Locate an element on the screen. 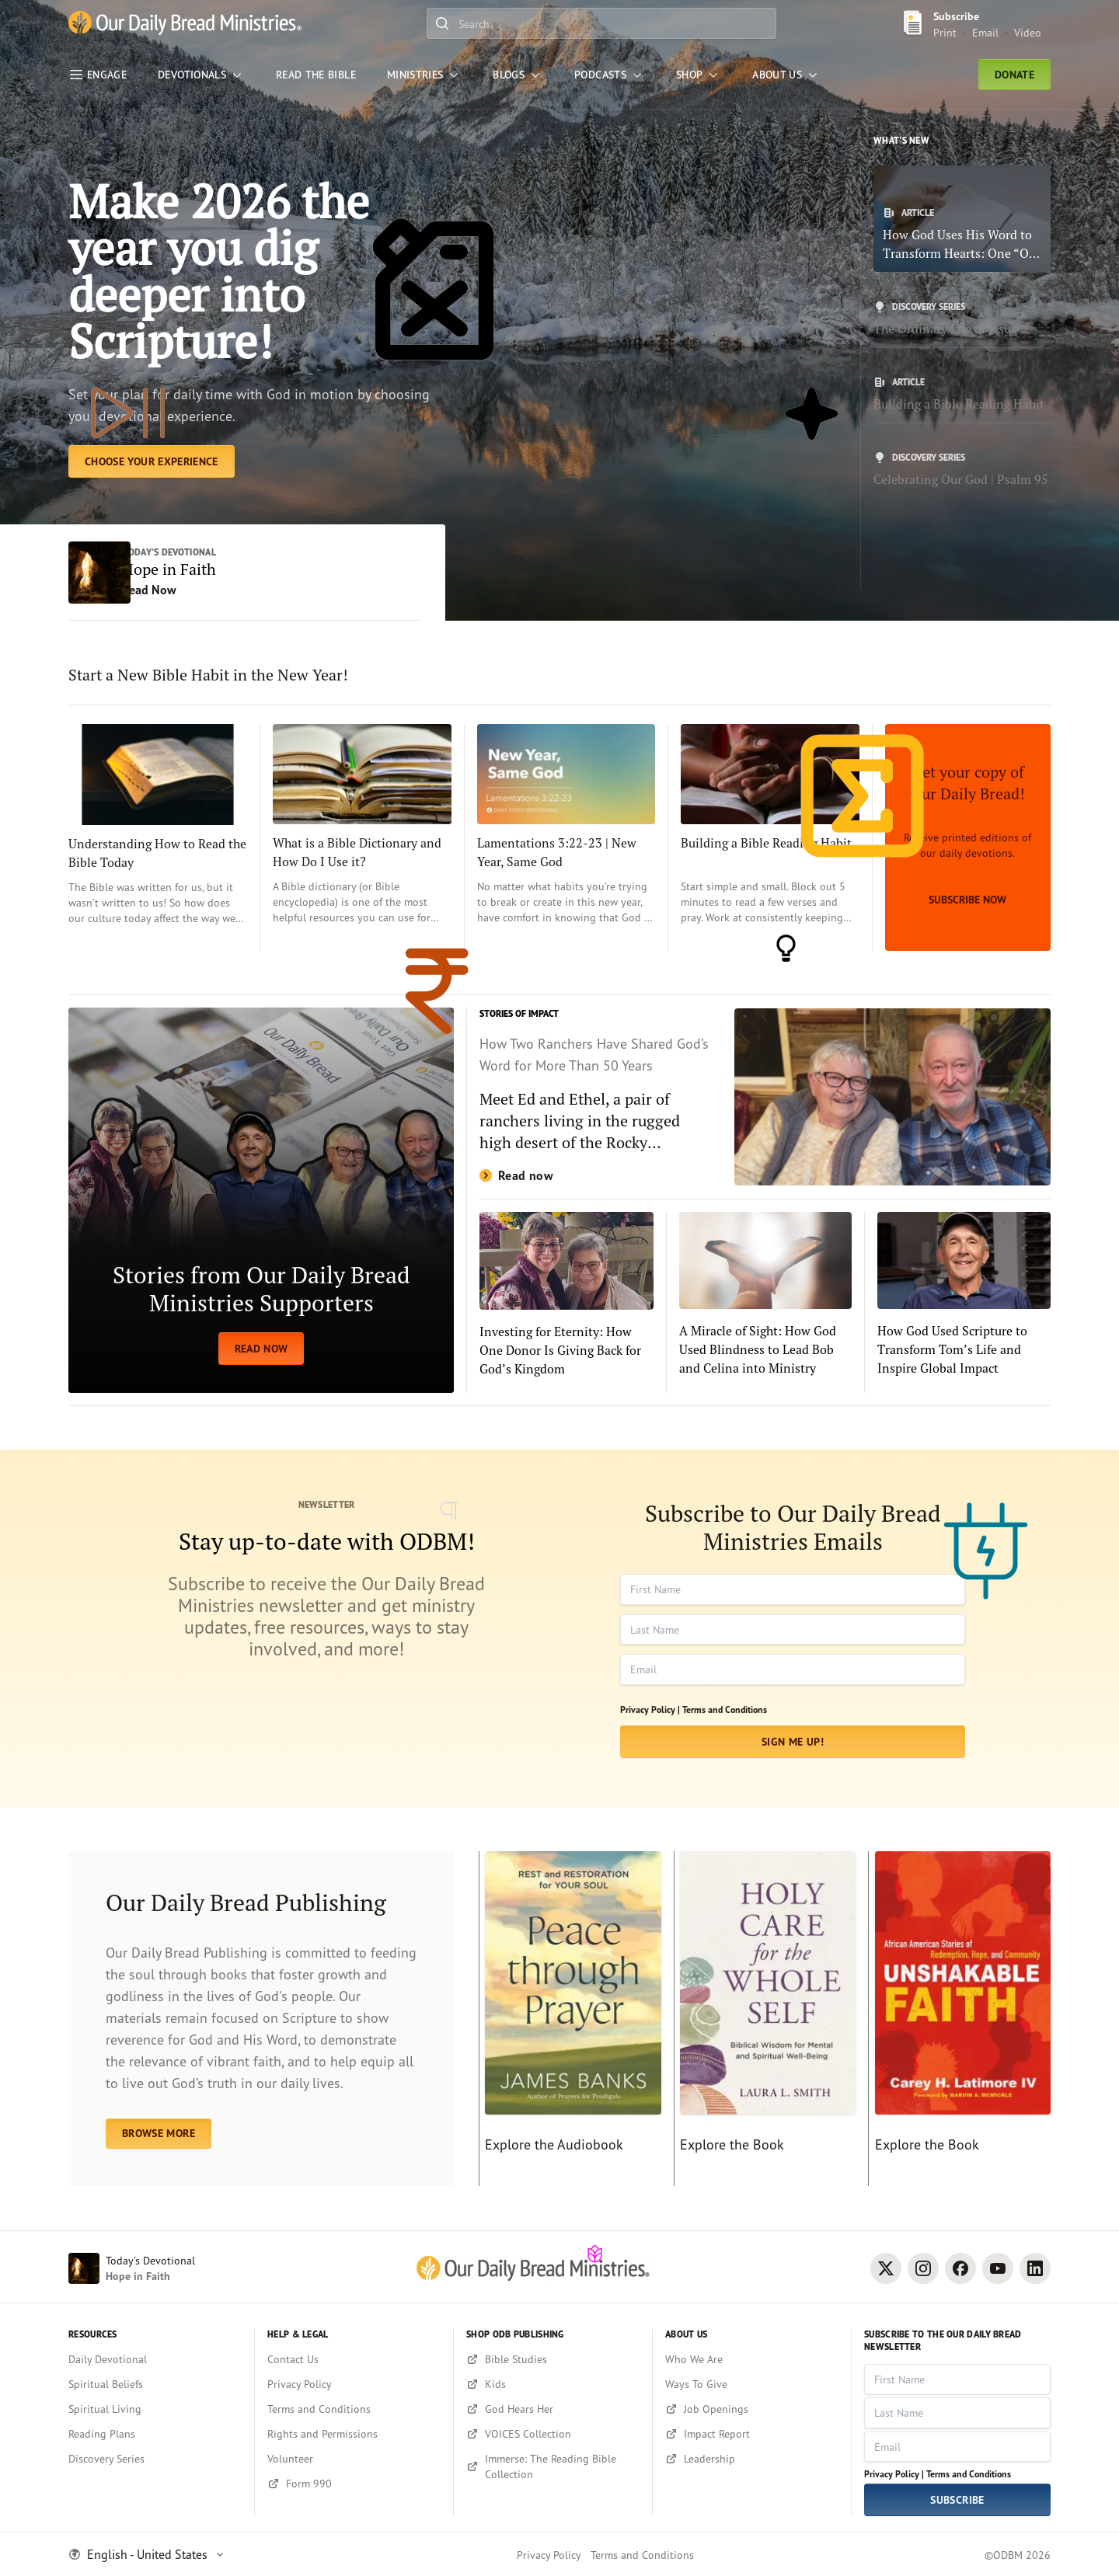 Image resolution: width=1119 pixels, height=2576 pixels. access tips or helpful suggestions is located at coordinates (786, 948).